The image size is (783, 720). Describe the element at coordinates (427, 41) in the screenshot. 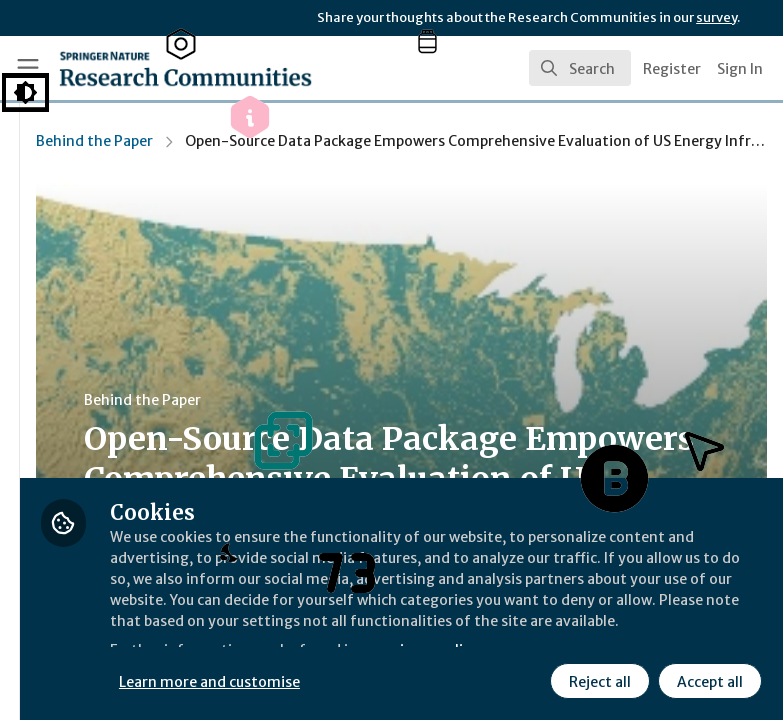

I see `view product or container details` at that location.